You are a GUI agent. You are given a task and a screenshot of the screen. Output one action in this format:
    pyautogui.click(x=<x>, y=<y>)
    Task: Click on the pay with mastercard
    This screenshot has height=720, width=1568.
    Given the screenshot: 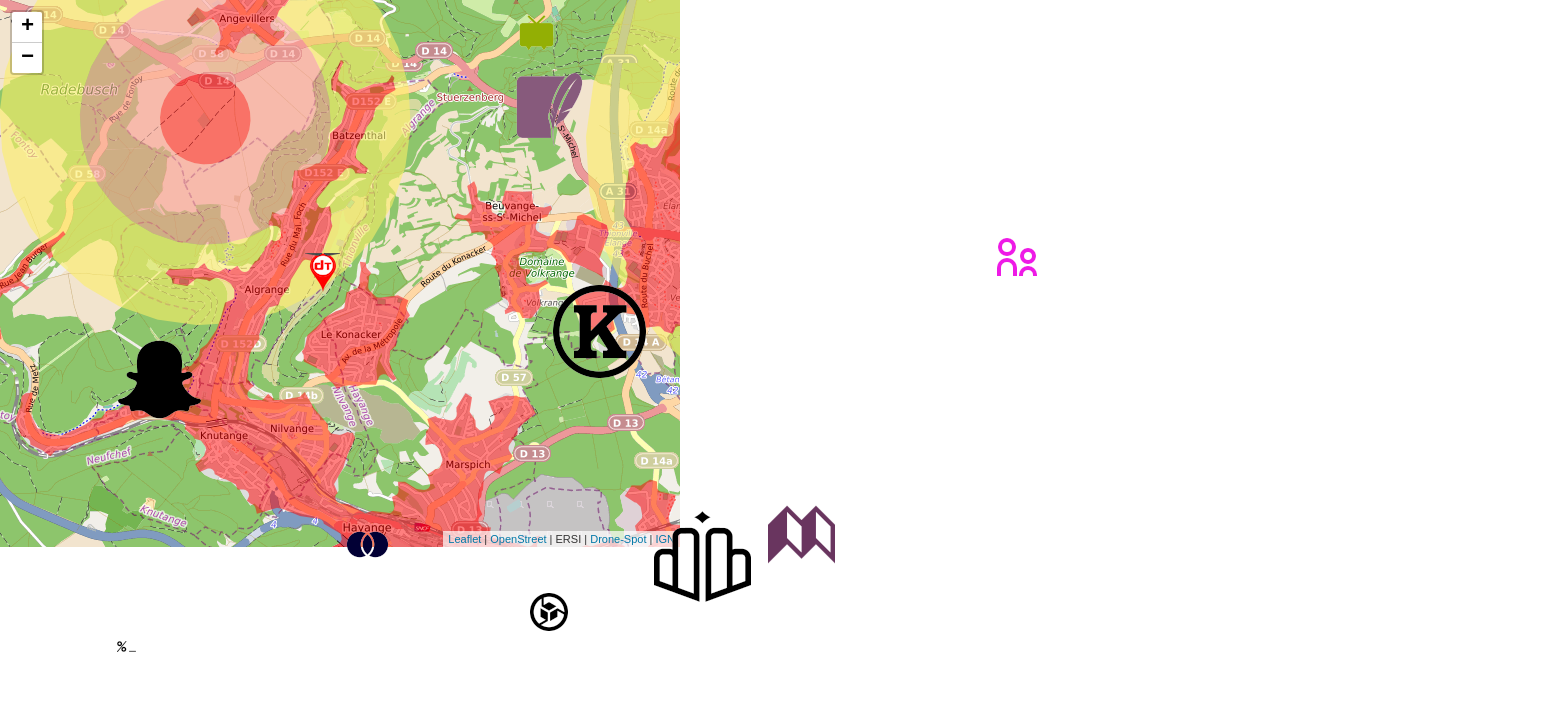 What is the action you would take?
    pyautogui.click(x=367, y=544)
    